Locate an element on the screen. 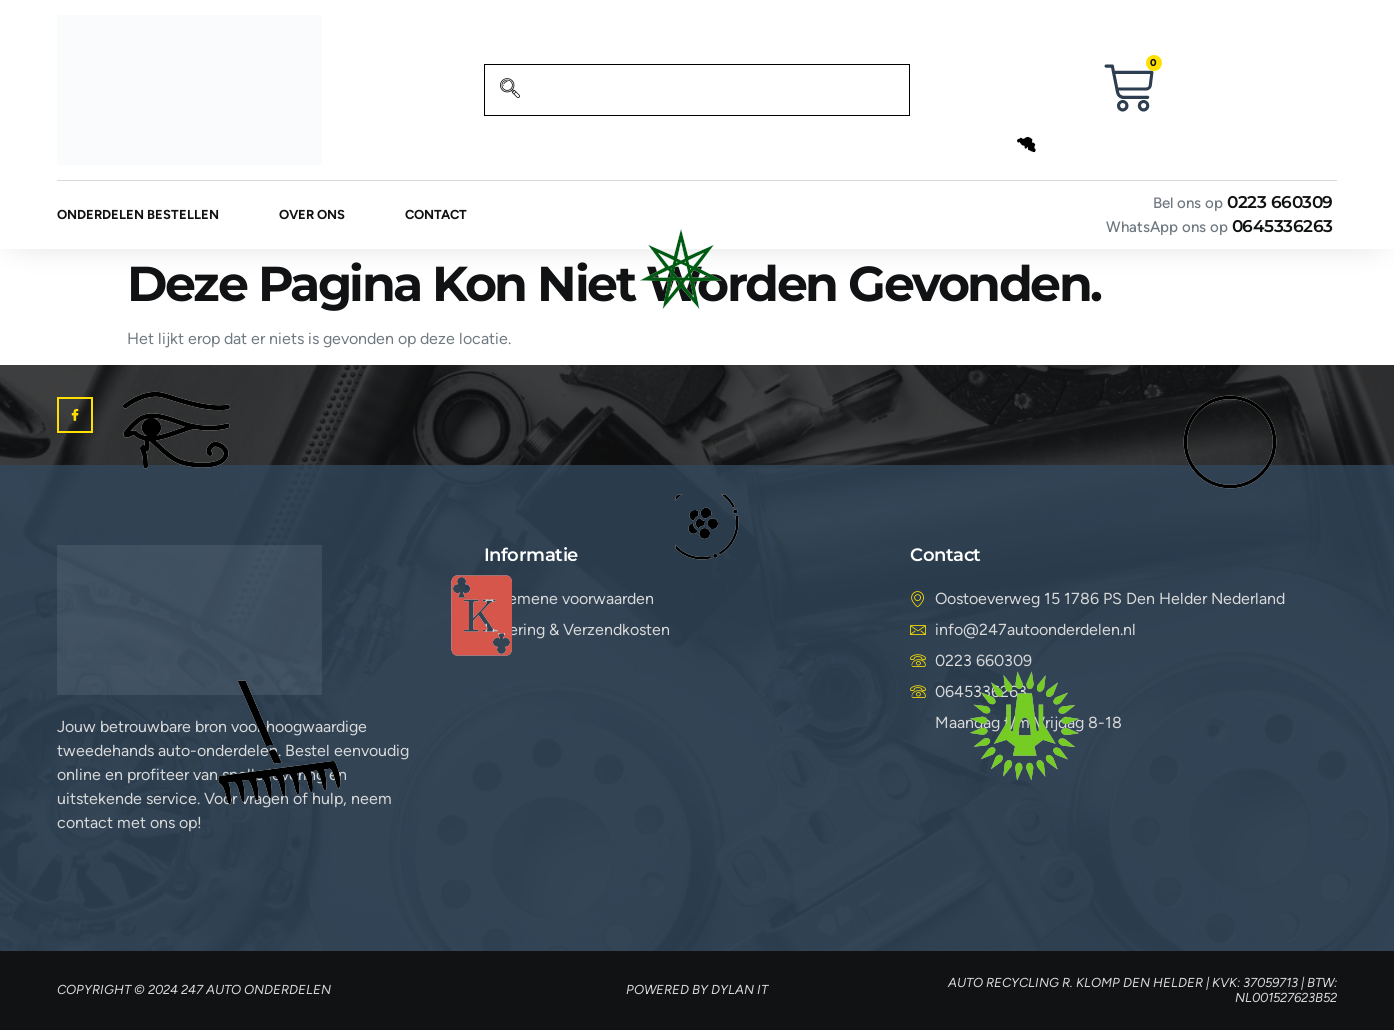  a seven-pointed star symbol for mystical or magical elements is located at coordinates (681, 269).